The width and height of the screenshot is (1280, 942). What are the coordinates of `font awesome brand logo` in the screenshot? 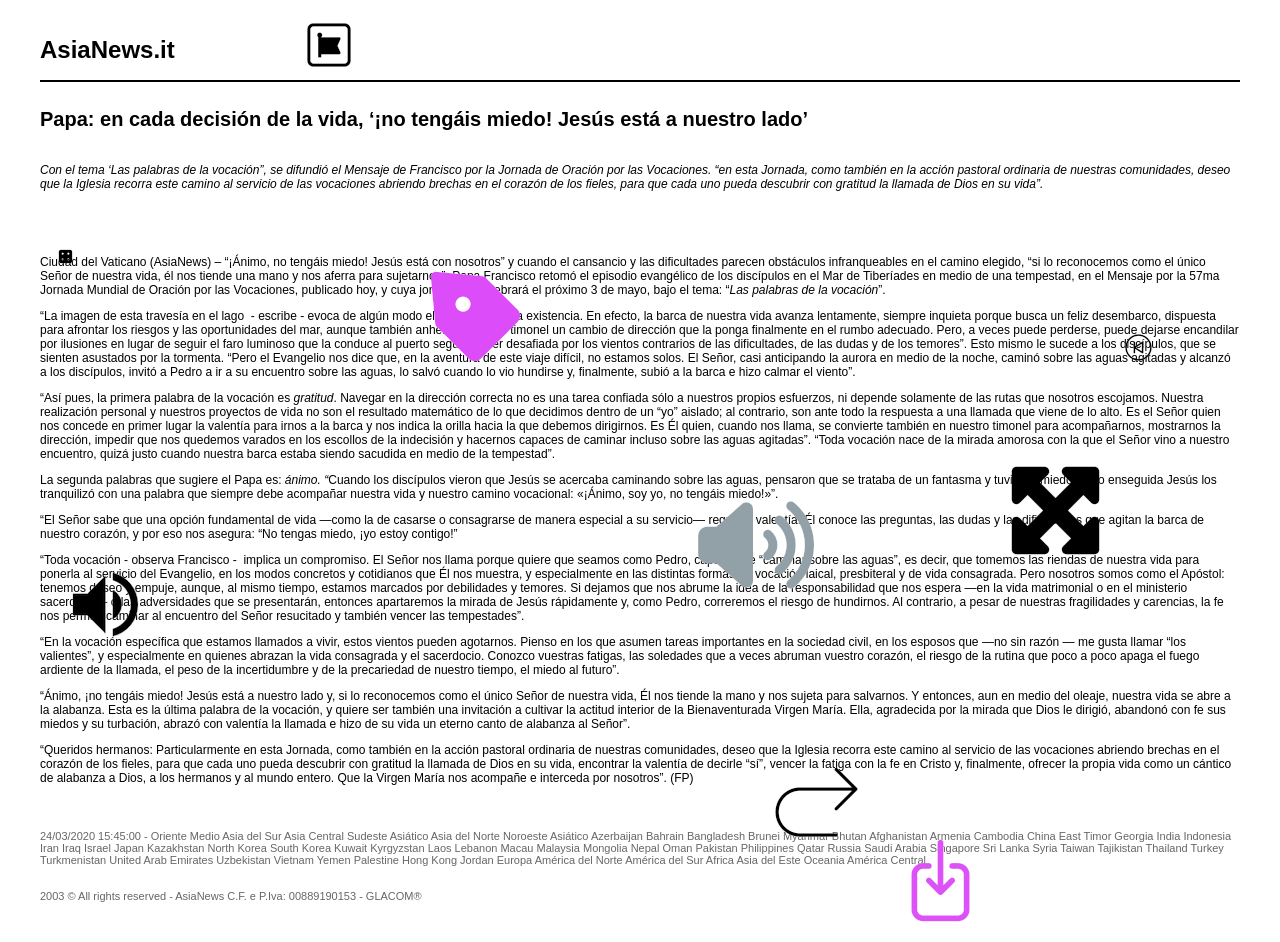 It's located at (329, 45).